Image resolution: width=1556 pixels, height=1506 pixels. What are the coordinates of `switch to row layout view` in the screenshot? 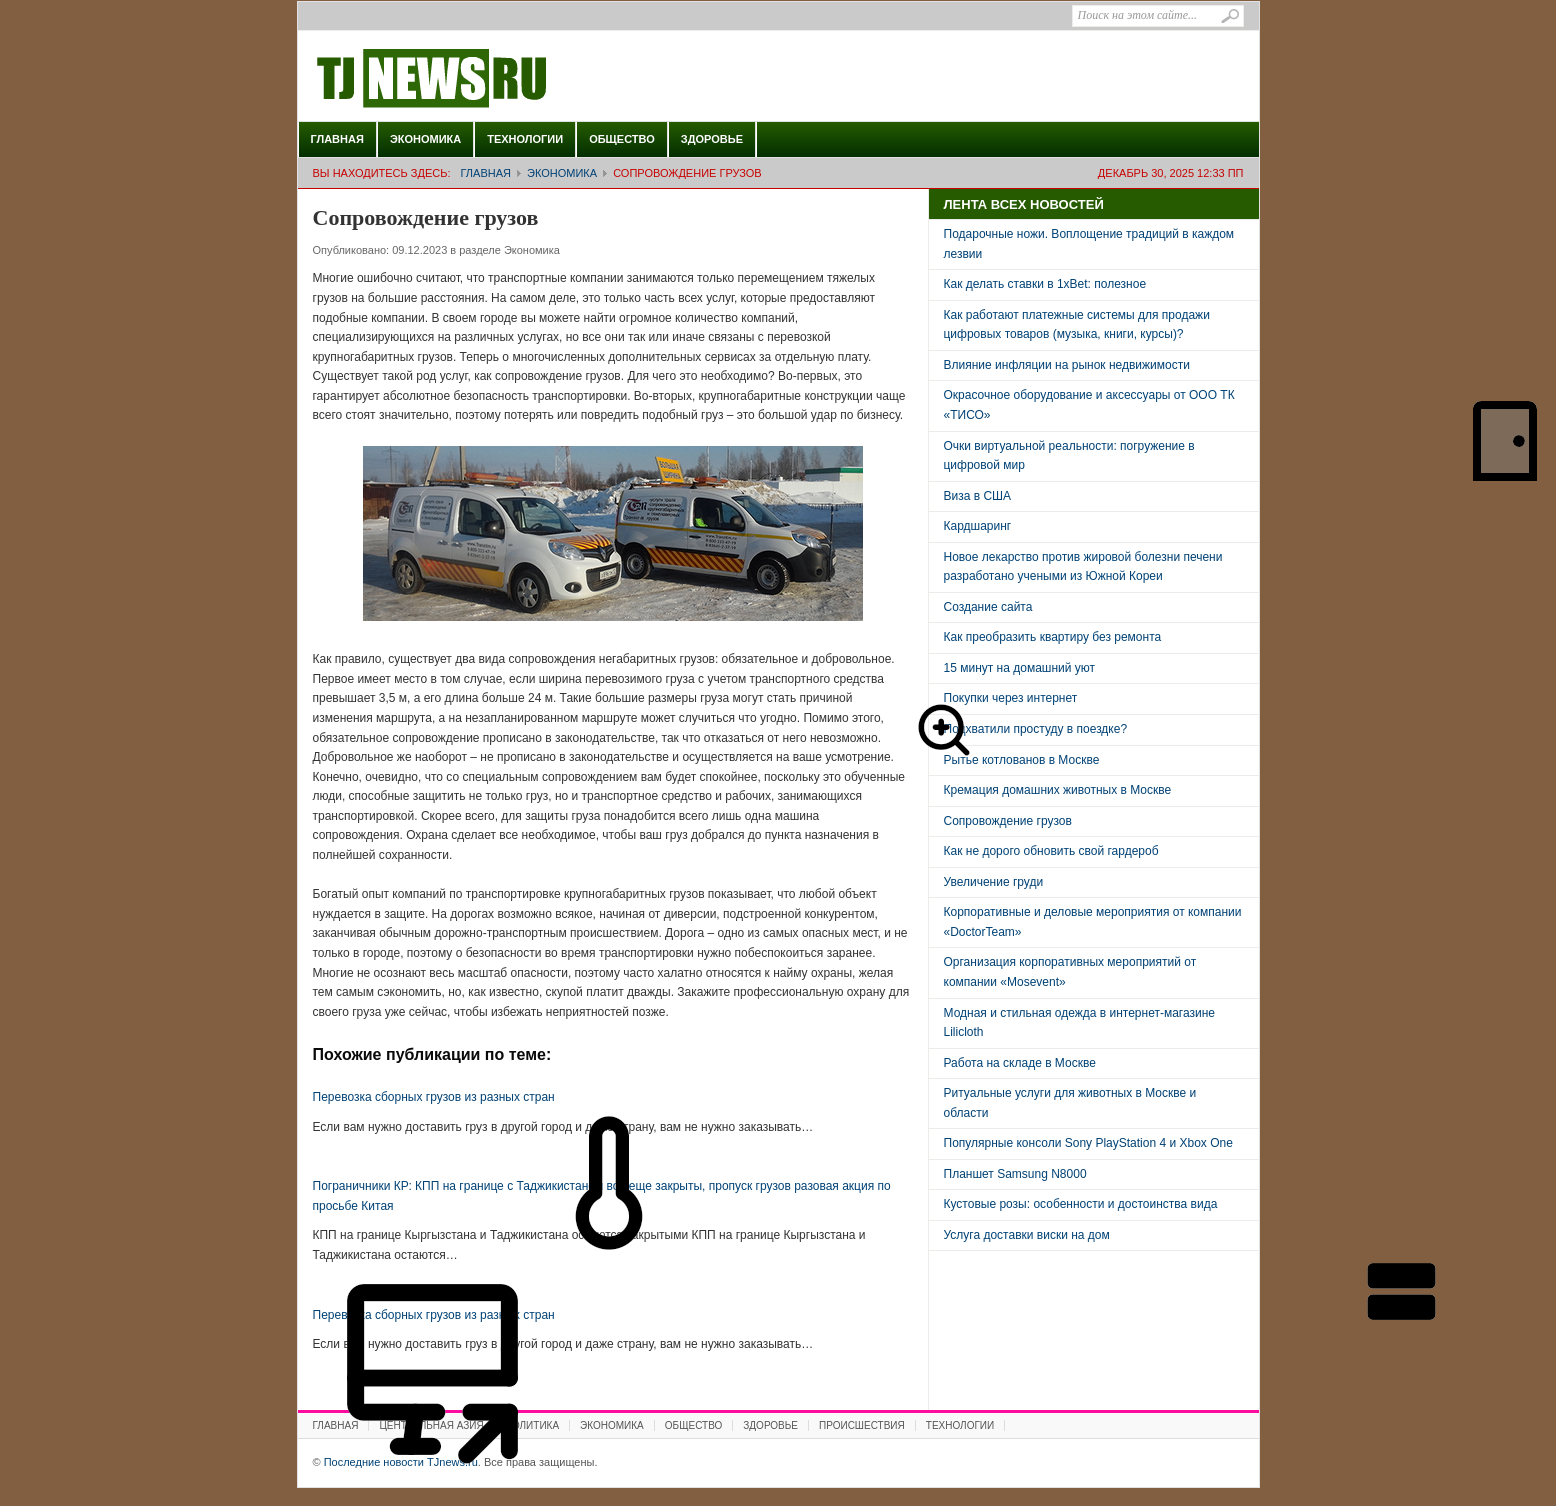 It's located at (1401, 1291).